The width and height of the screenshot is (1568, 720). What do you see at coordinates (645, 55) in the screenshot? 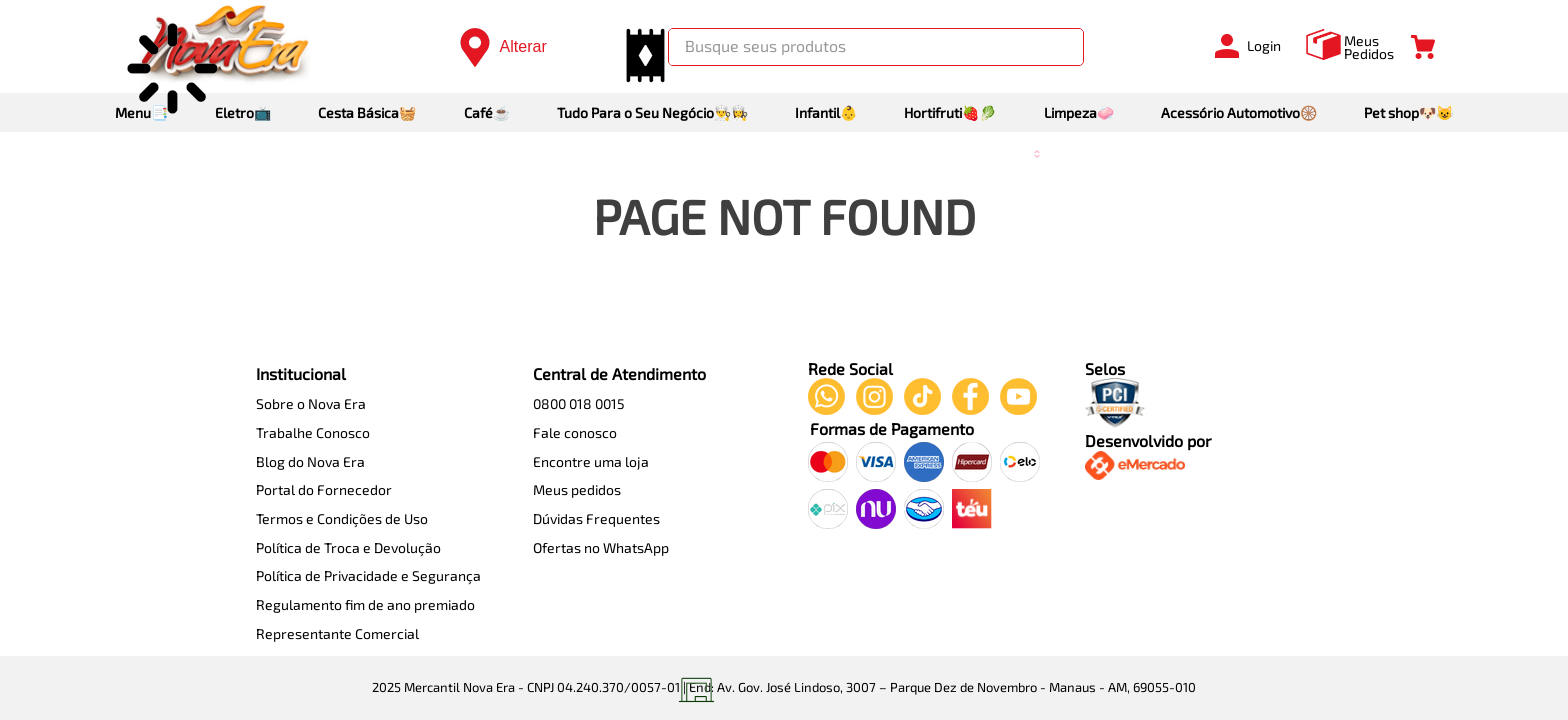
I see `view or manage rug products in a home decor app` at bounding box center [645, 55].